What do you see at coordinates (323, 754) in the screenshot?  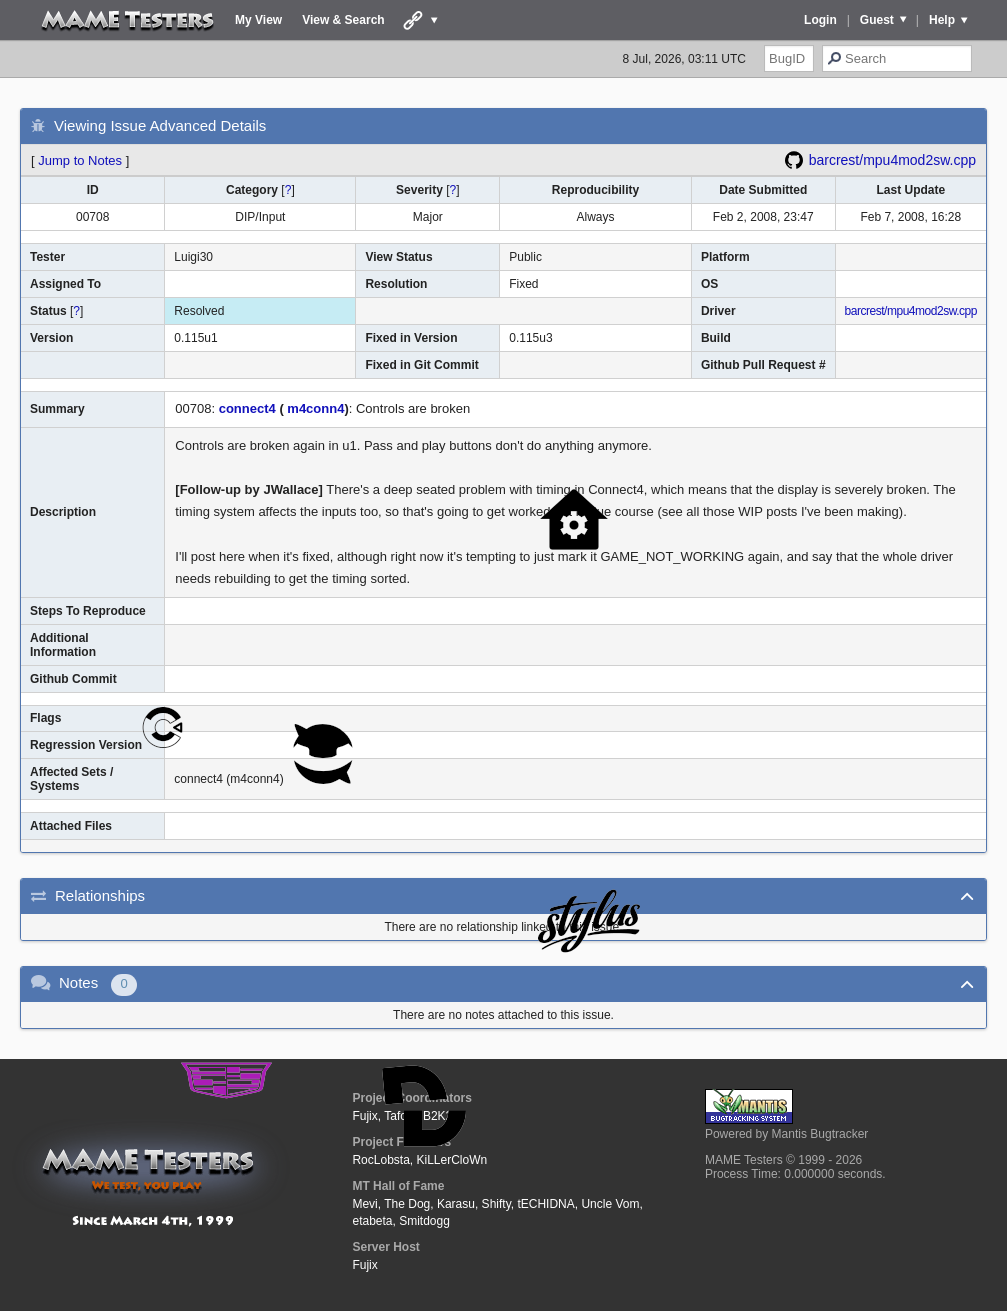 I see `open Linphone app` at bounding box center [323, 754].